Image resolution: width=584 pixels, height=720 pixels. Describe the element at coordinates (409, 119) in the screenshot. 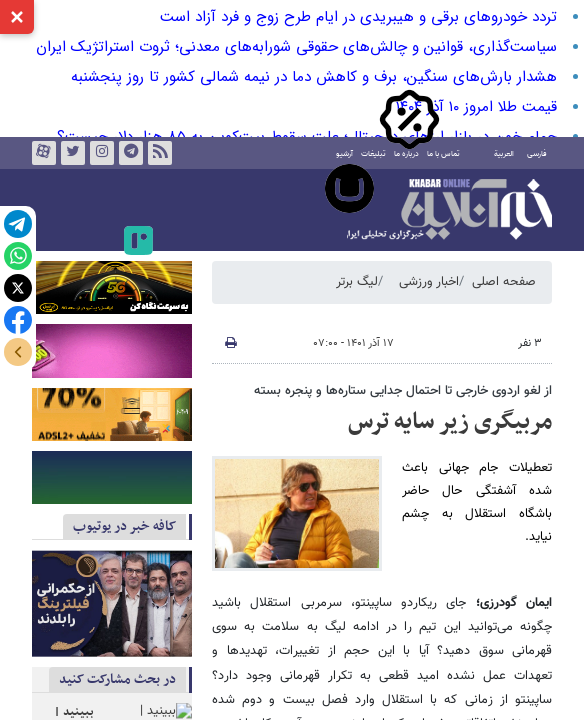

I see `view available discounts or promotions` at that location.